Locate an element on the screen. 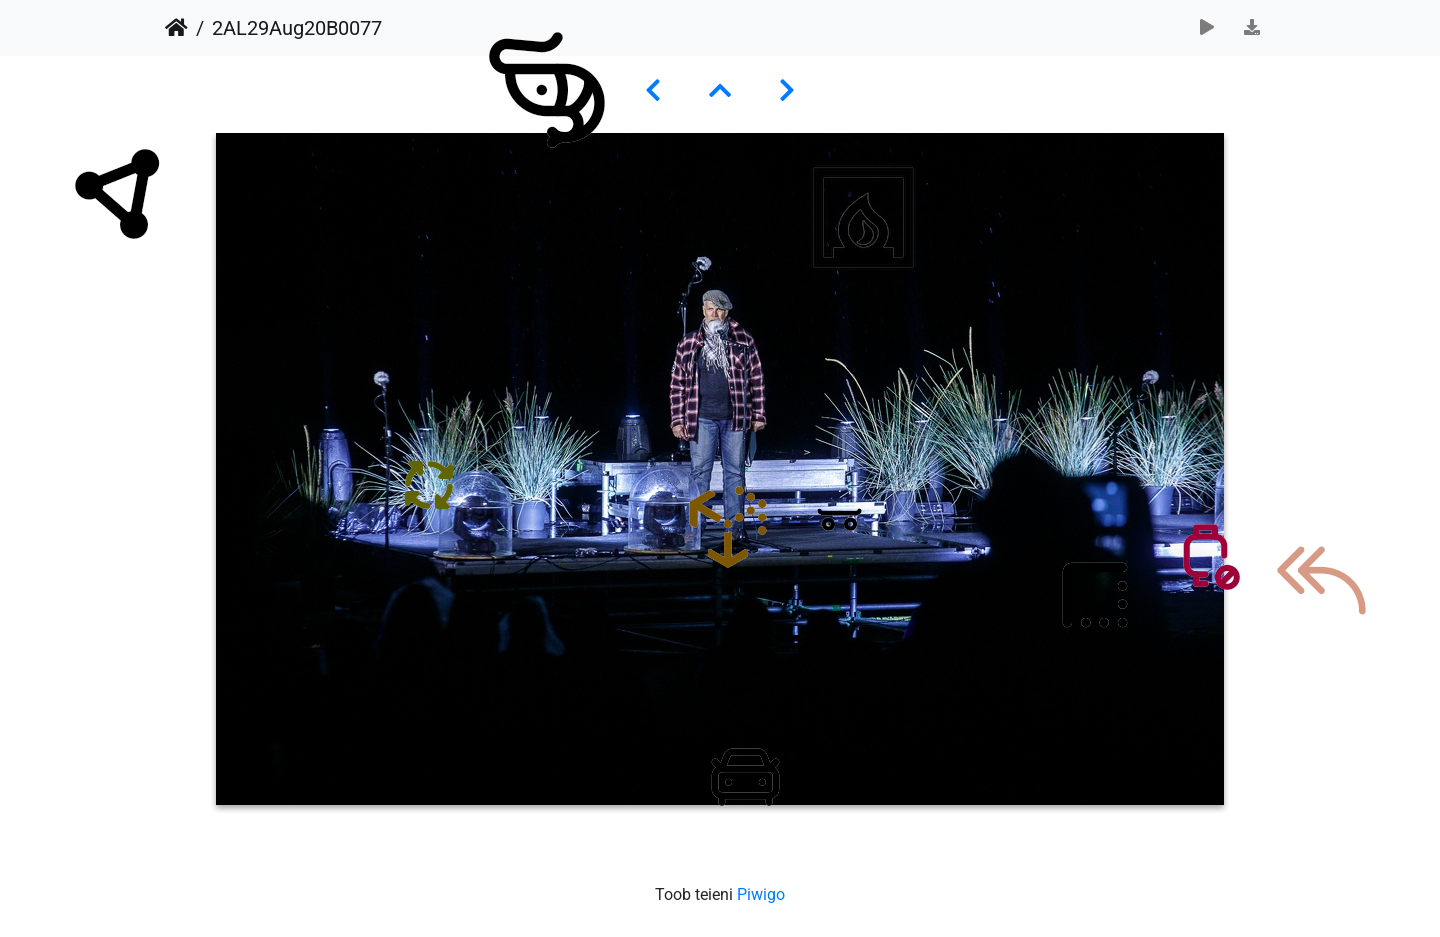 This screenshot has height=937, width=1440. reply all to a message or email is located at coordinates (1321, 580).